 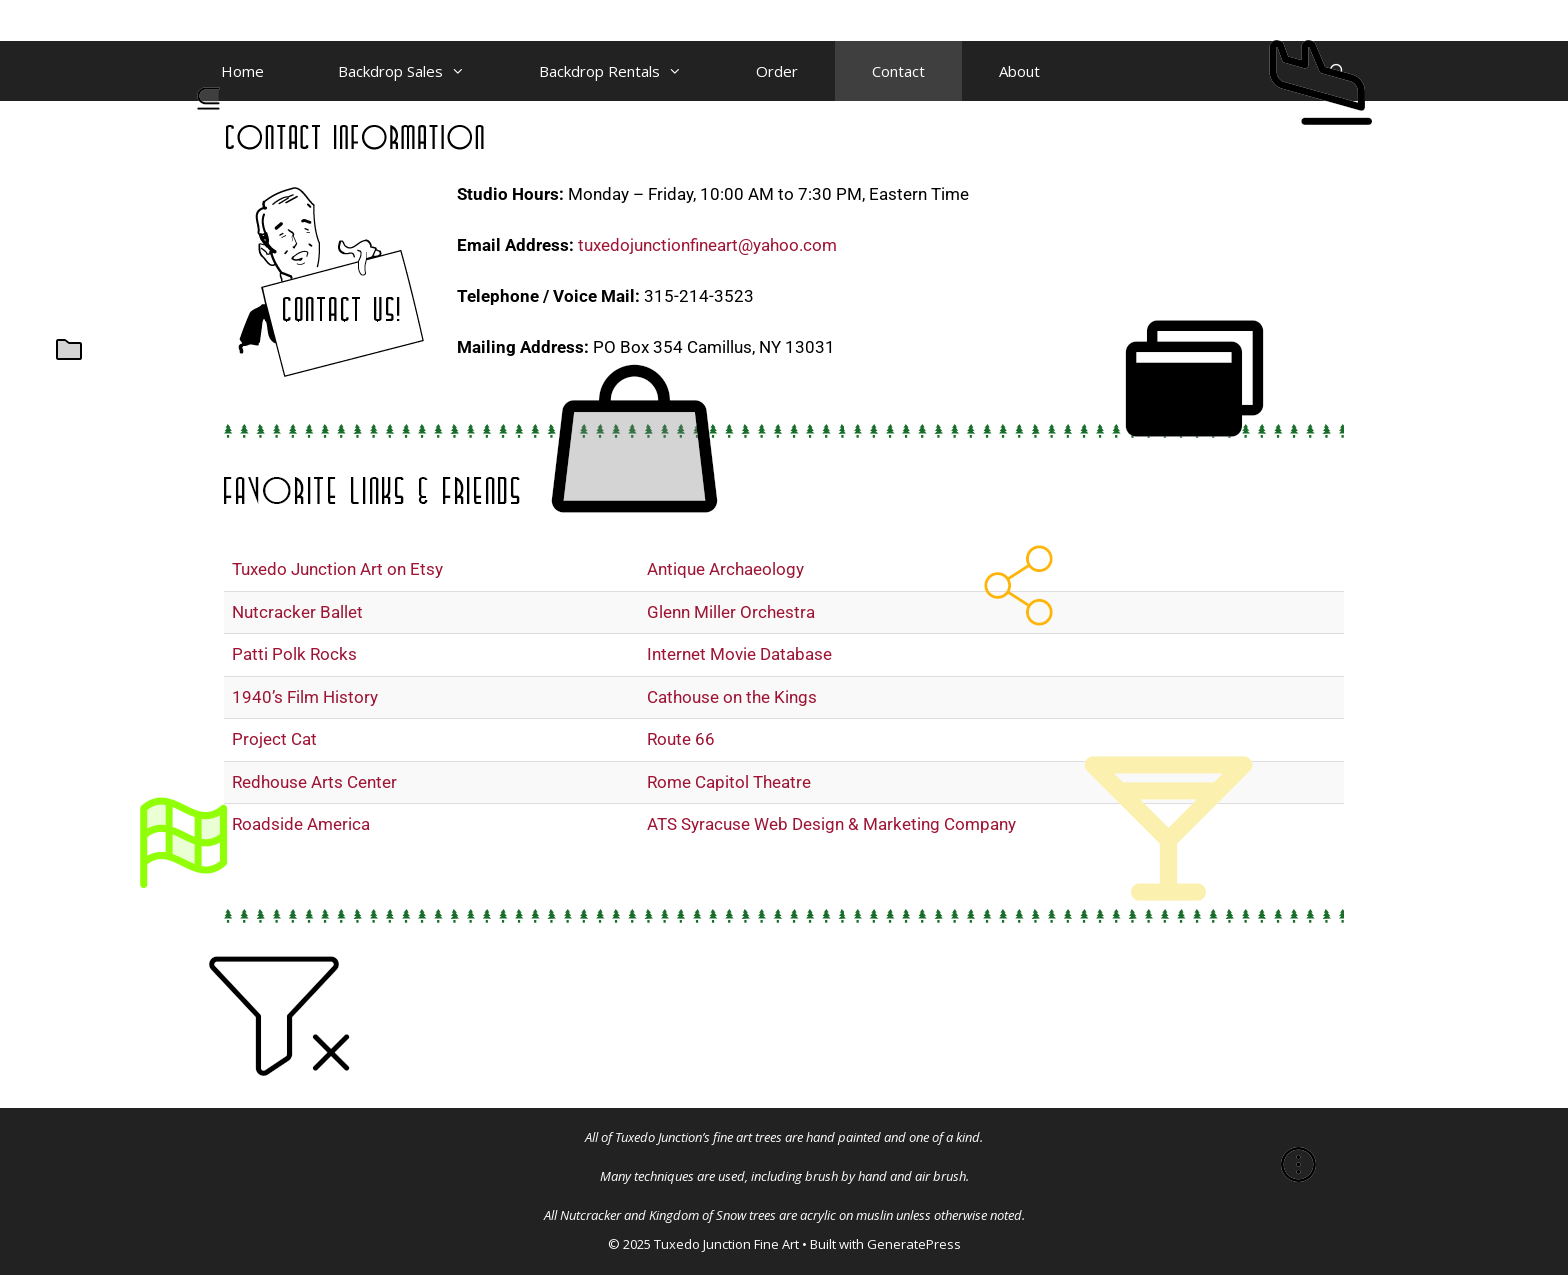 What do you see at coordinates (1315, 82) in the screenshot?
I see `indicates flight arrival or landing status` at bounding box center [1315, 82].